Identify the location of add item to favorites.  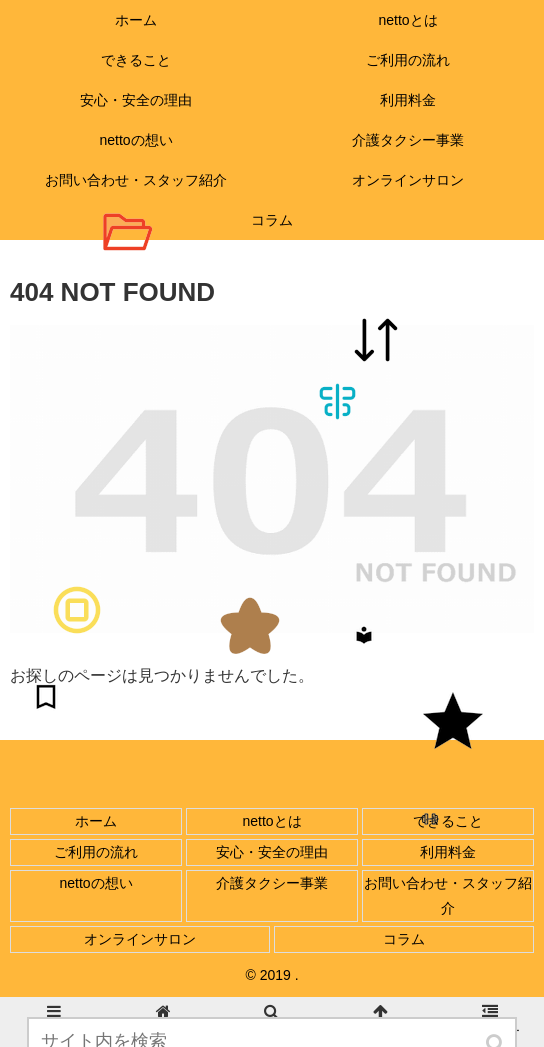
(453, 722).